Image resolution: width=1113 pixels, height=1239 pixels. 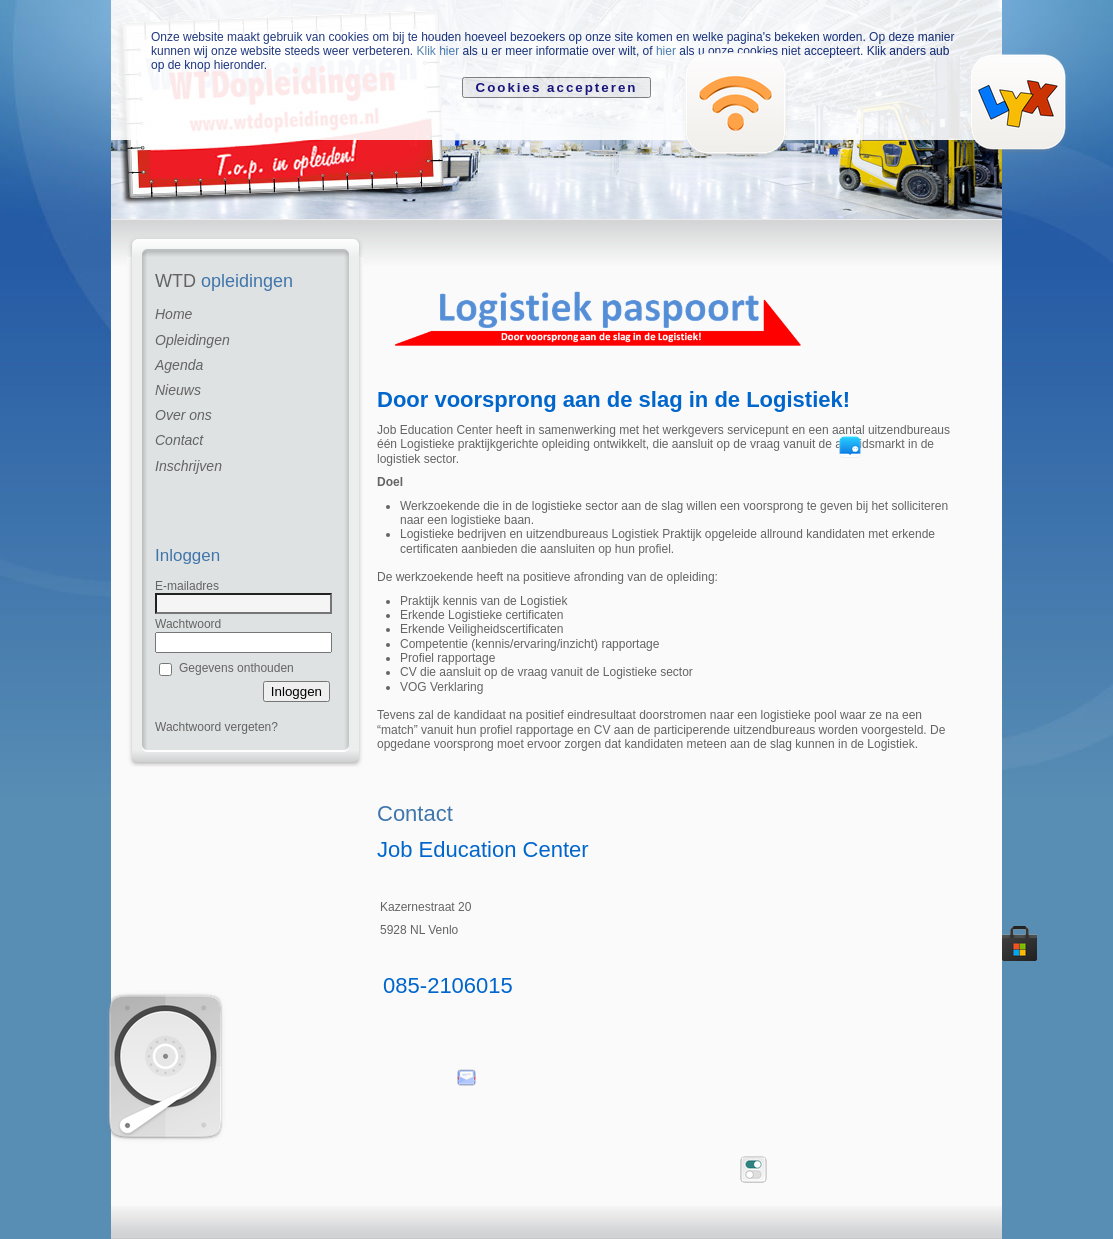 I want to click on connect to a captive portal or public wifi network, so click(x=735, y=103).